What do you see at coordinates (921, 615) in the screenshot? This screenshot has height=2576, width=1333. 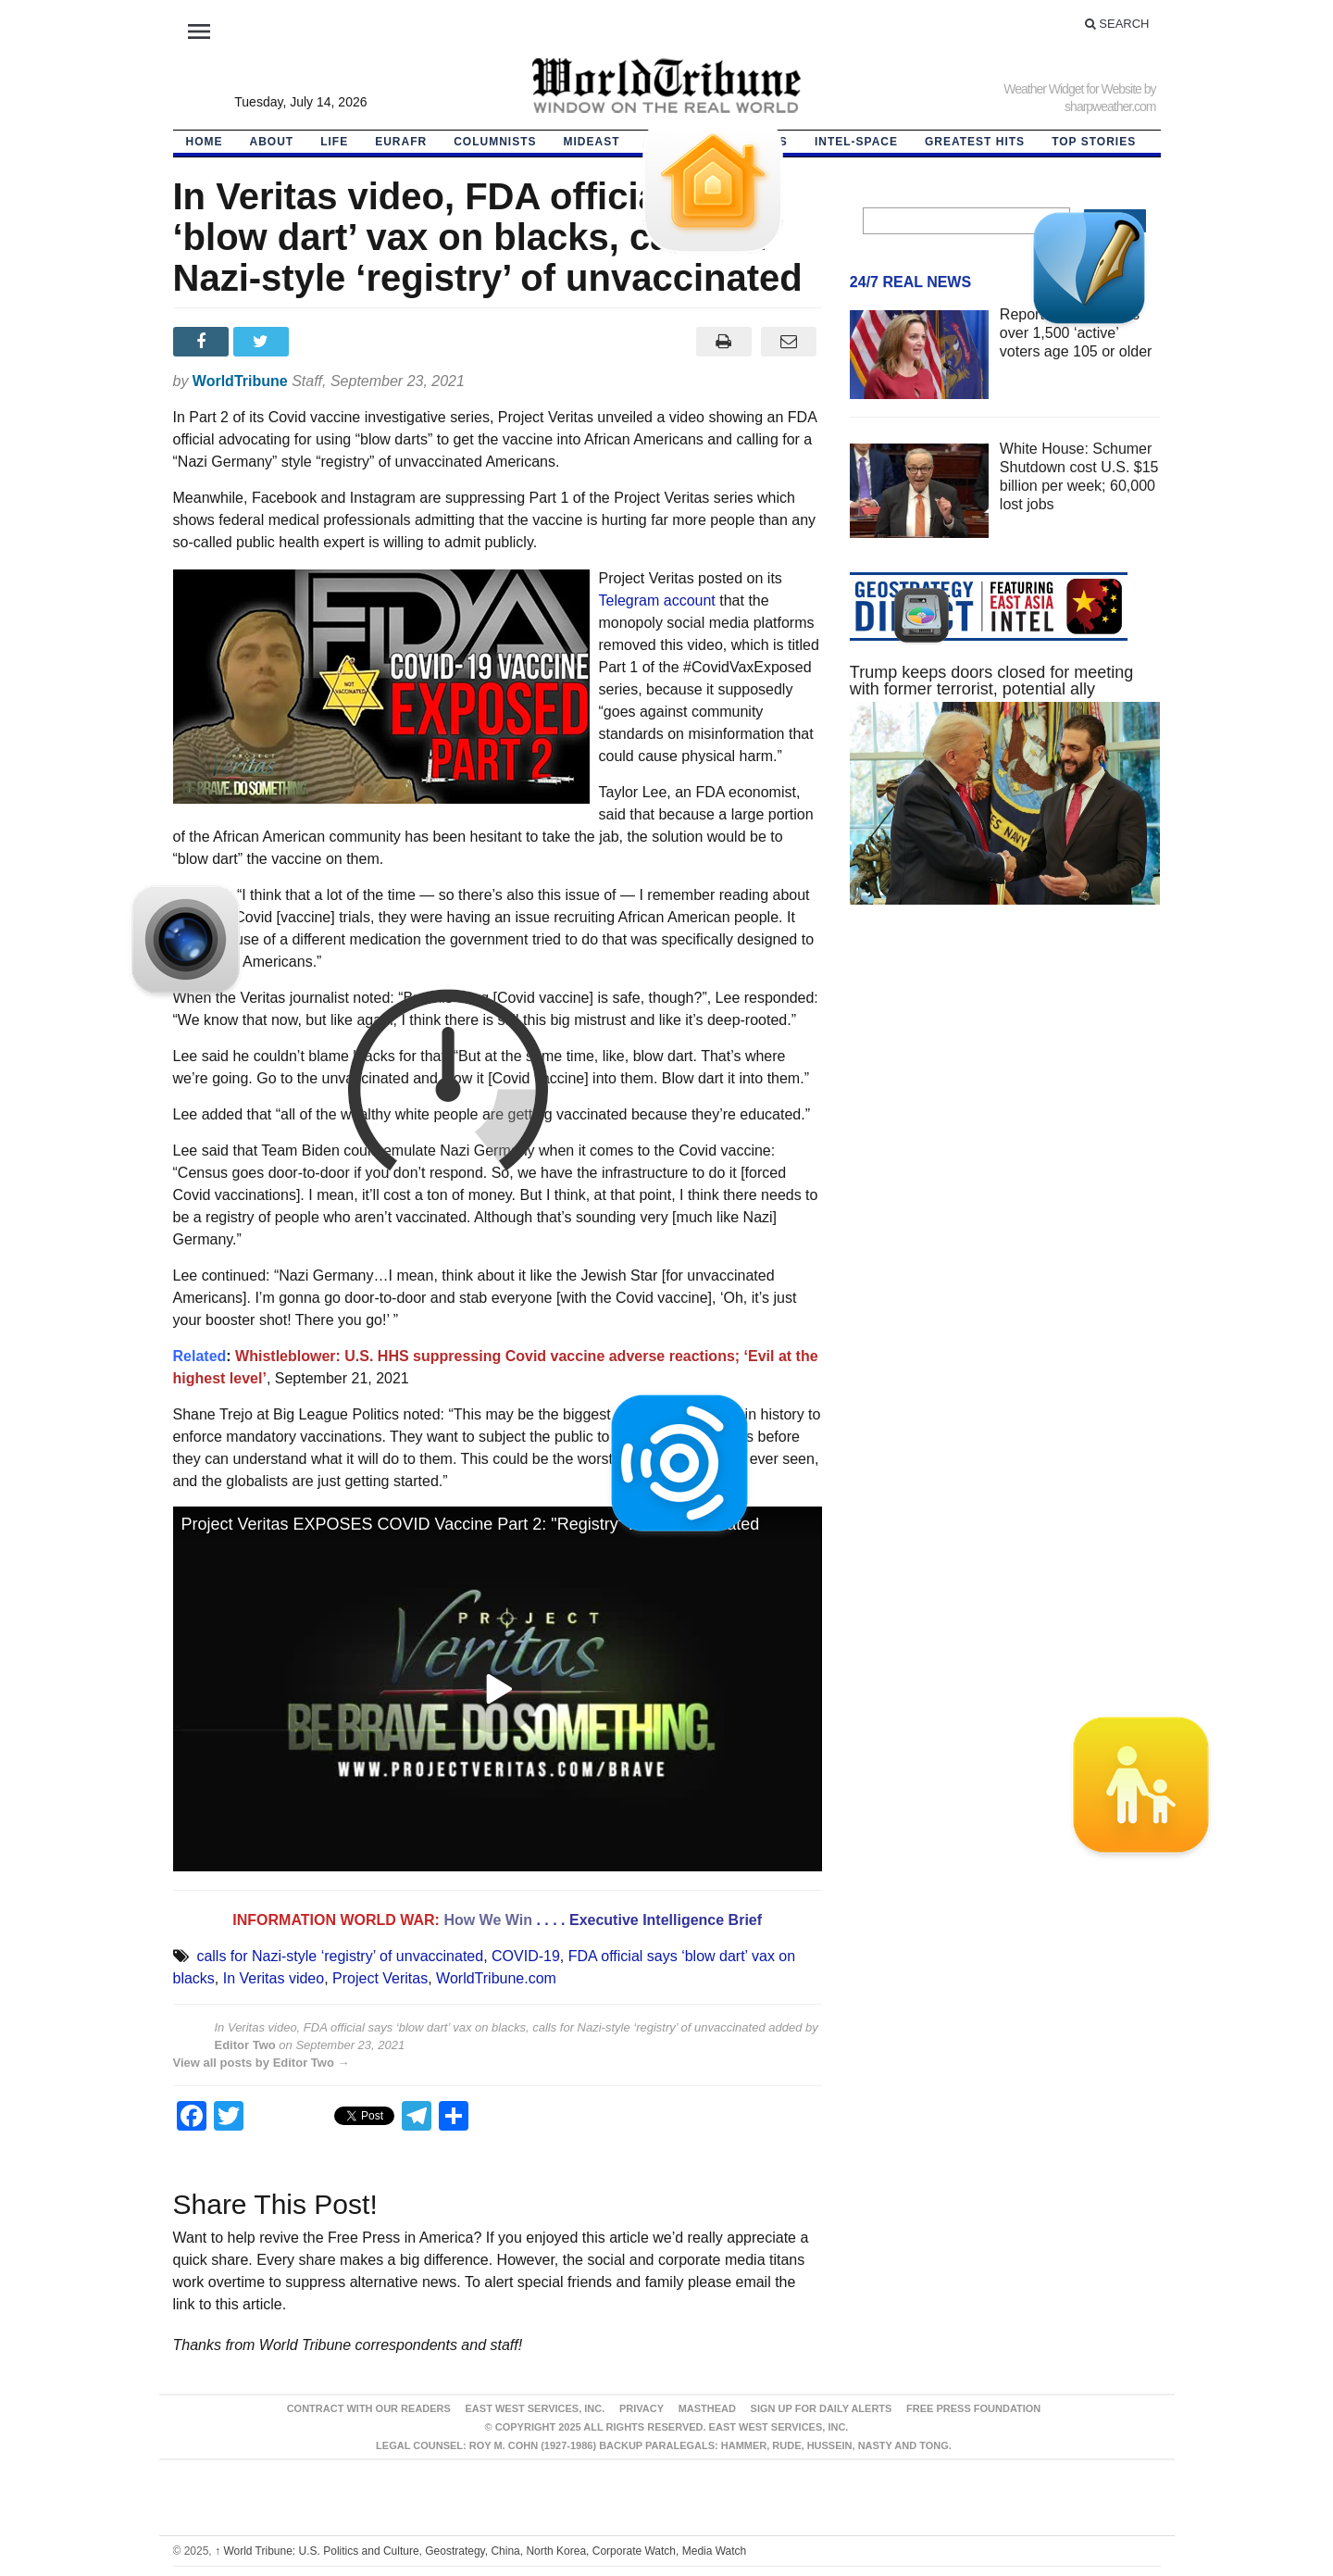 I see `open disk usage analyzer` at bounding box center [921, 615].